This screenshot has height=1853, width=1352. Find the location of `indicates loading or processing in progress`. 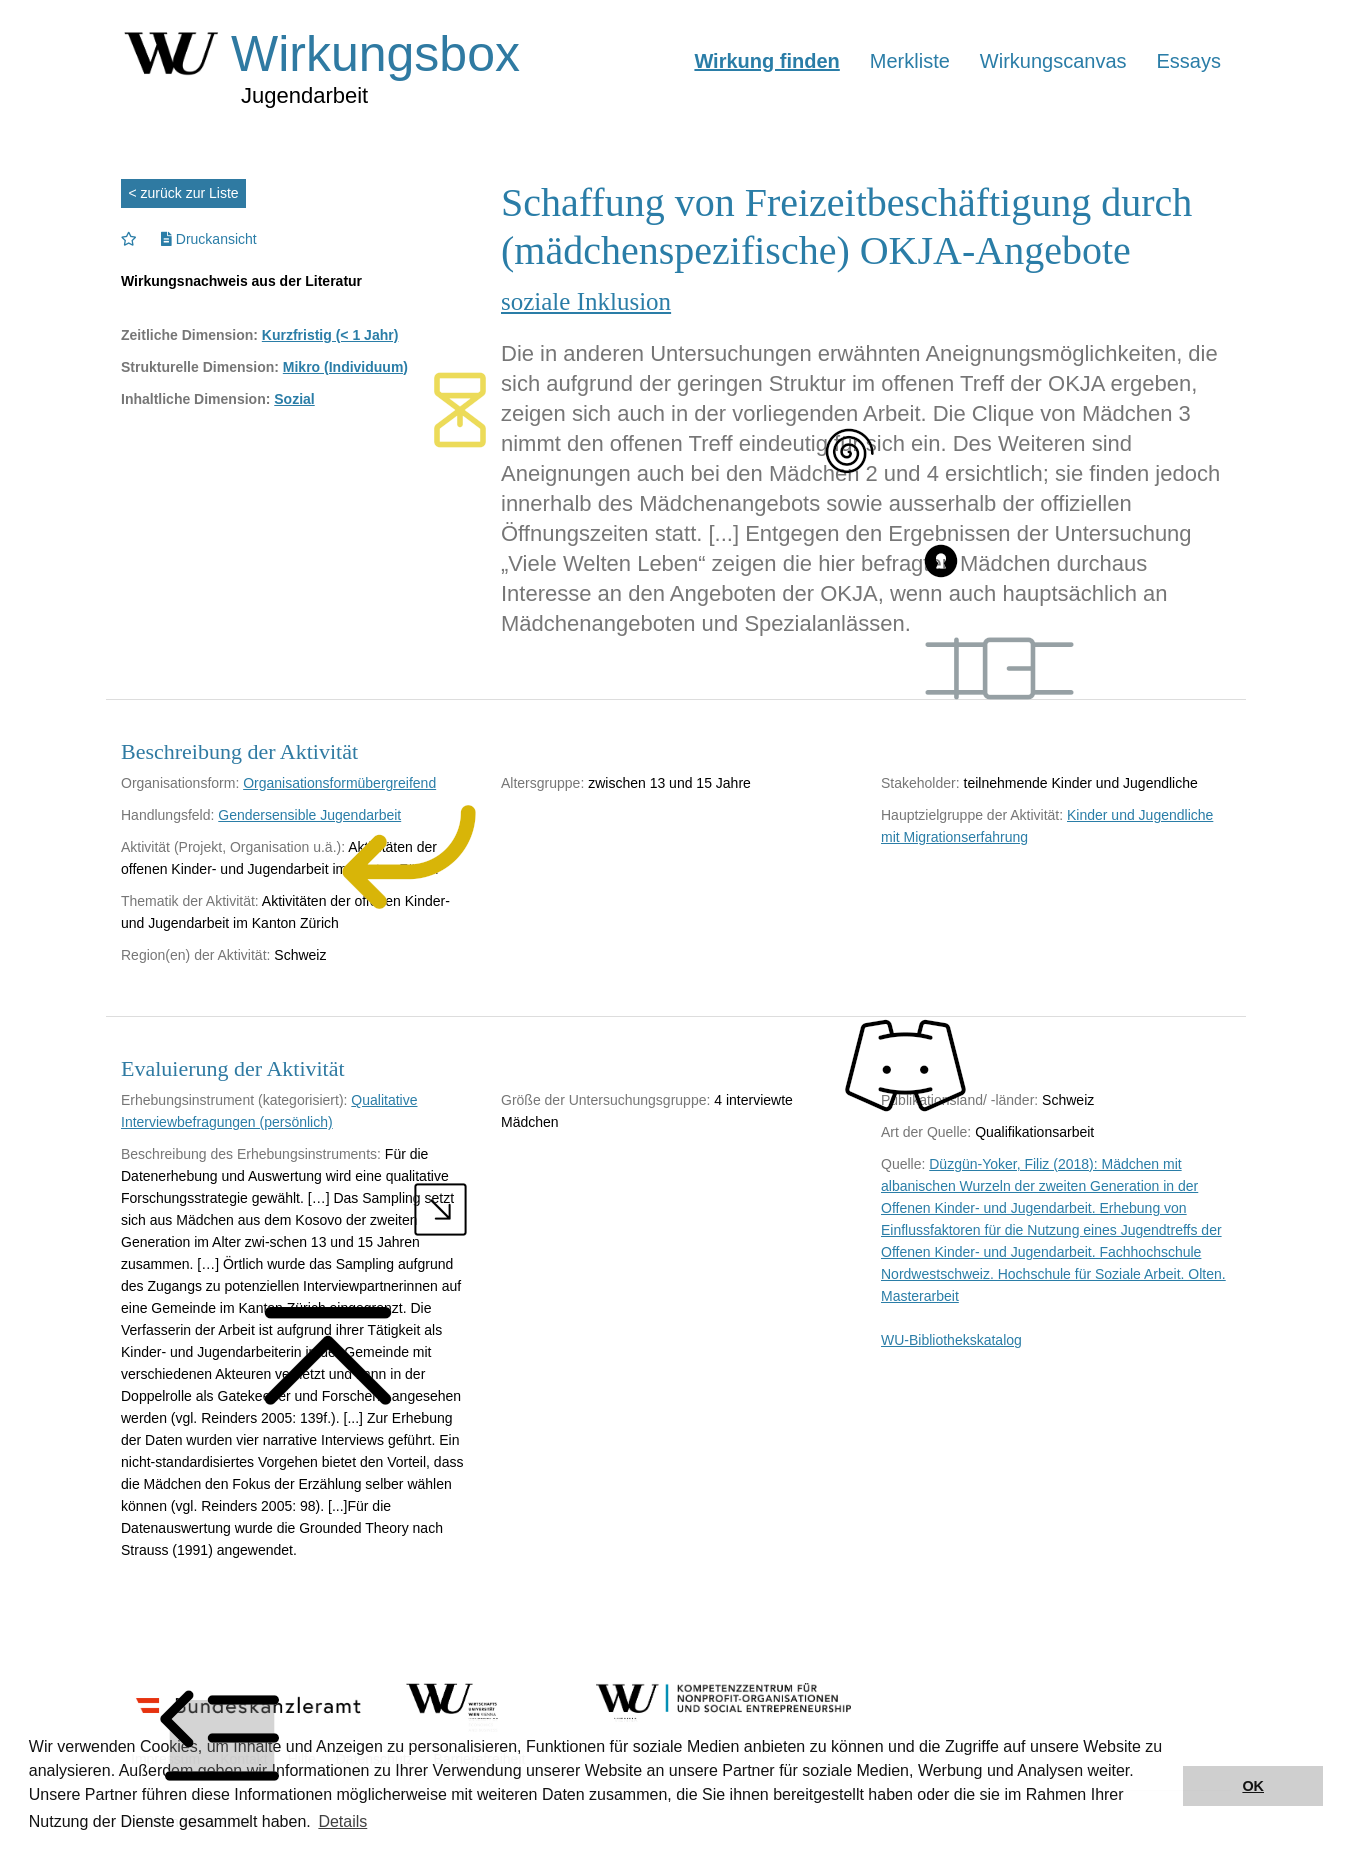

indicates loading or processing in progress is located at coordinates (847, 450).